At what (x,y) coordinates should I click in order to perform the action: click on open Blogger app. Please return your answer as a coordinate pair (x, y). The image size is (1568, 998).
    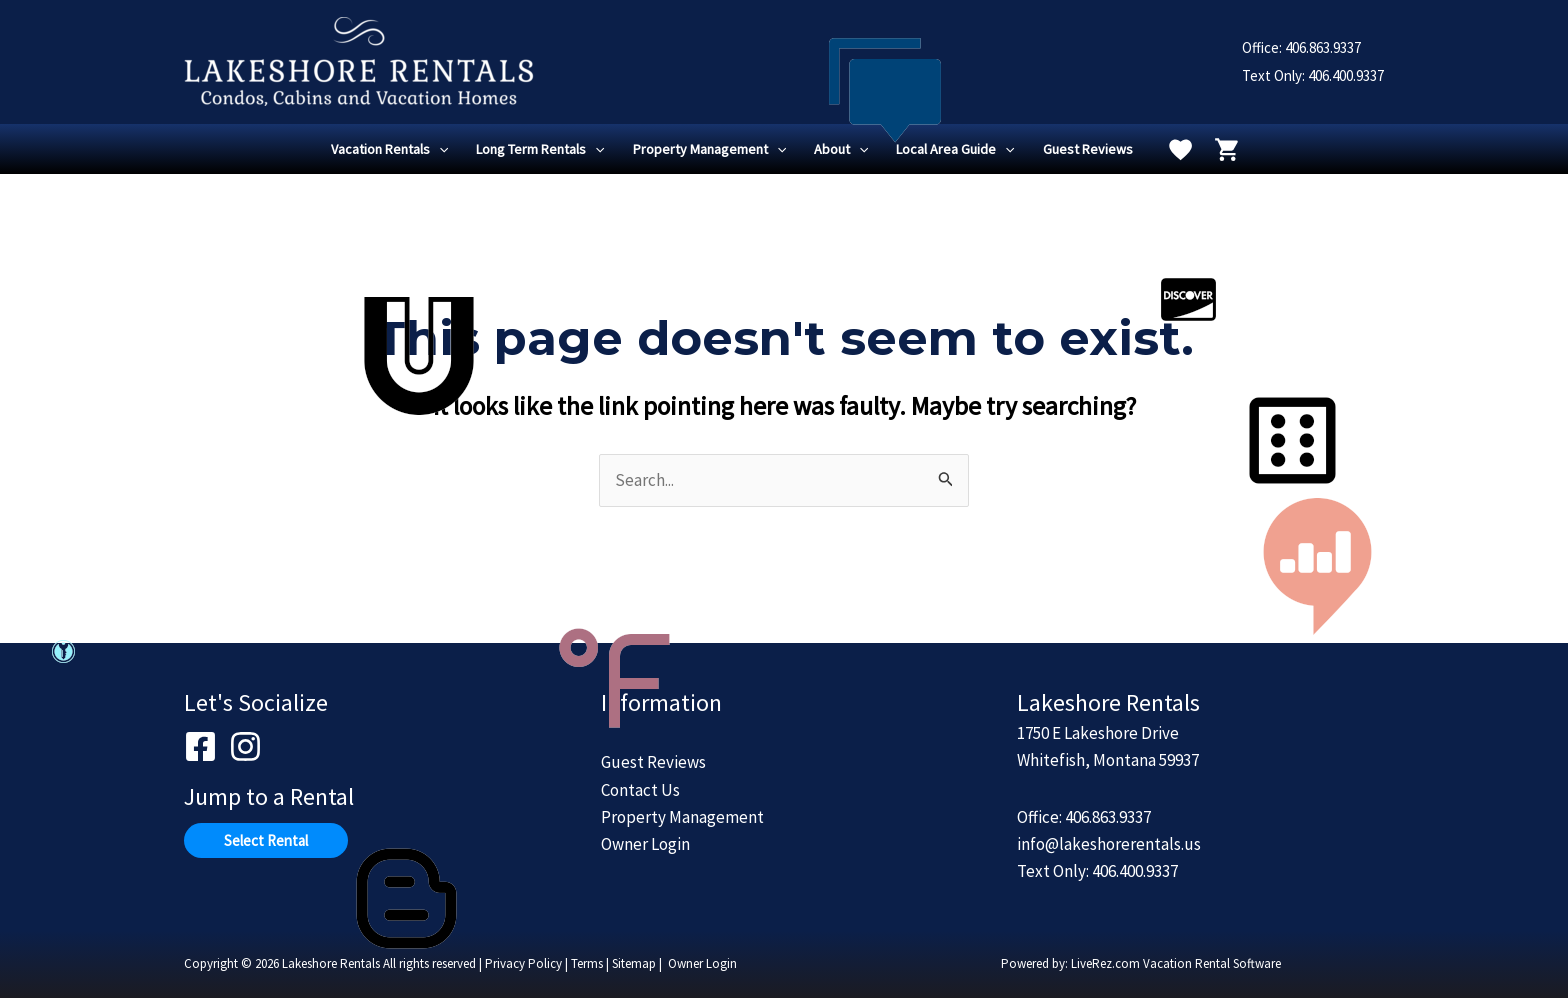
    Looking at the image, I should click on (406, 898).